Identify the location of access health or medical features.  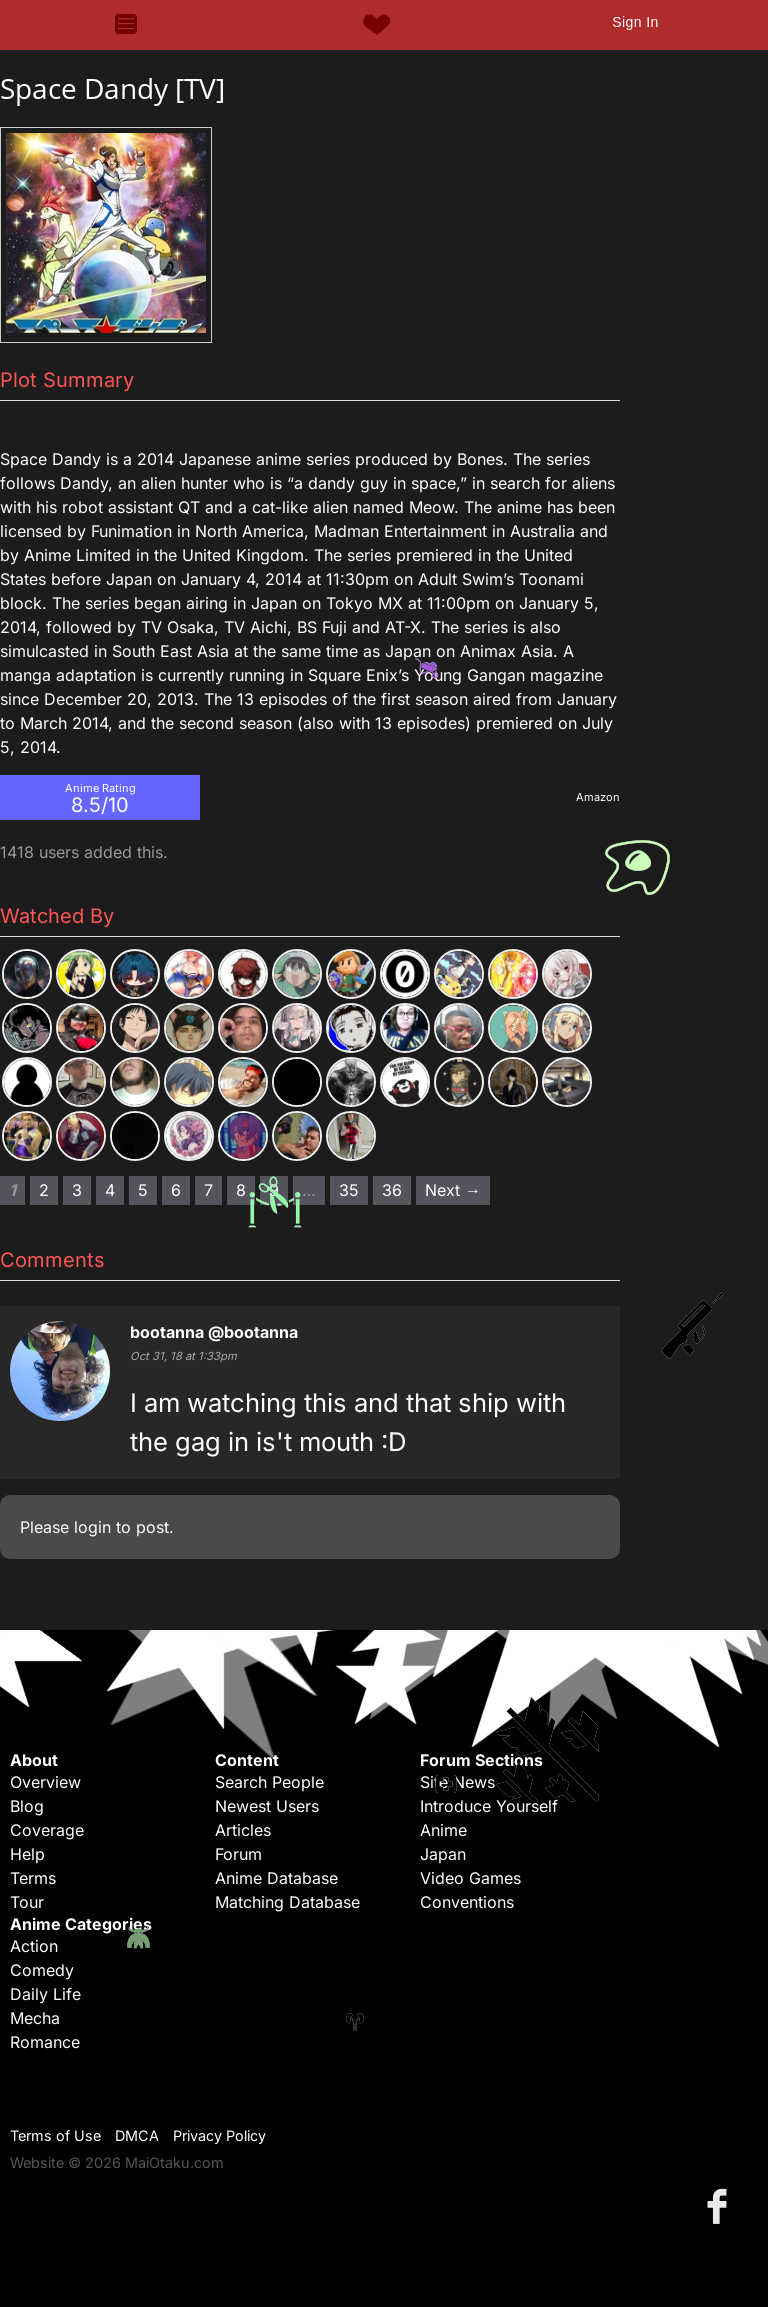
(446, 1784).